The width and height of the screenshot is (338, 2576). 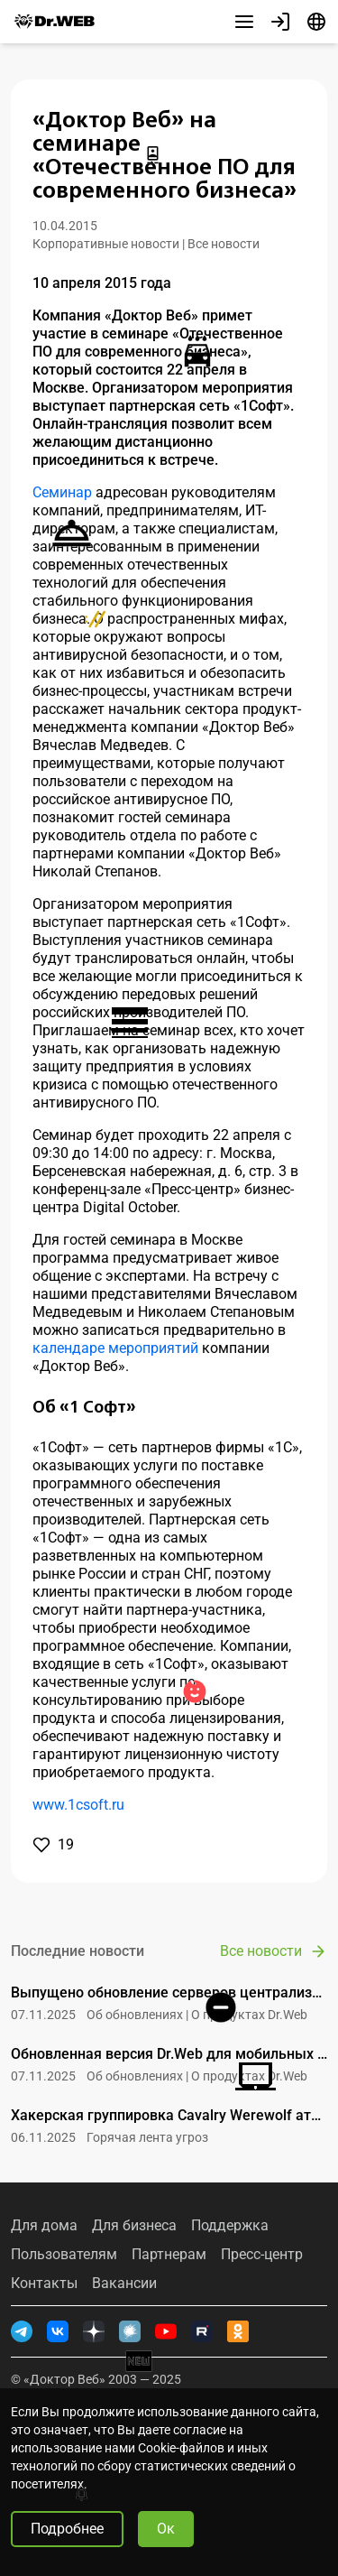 What do you see at coordinates (195, 1691) in the screenshot?
I see `switch to kids mode or child-friendly content` at bounding box center [195, 1691].